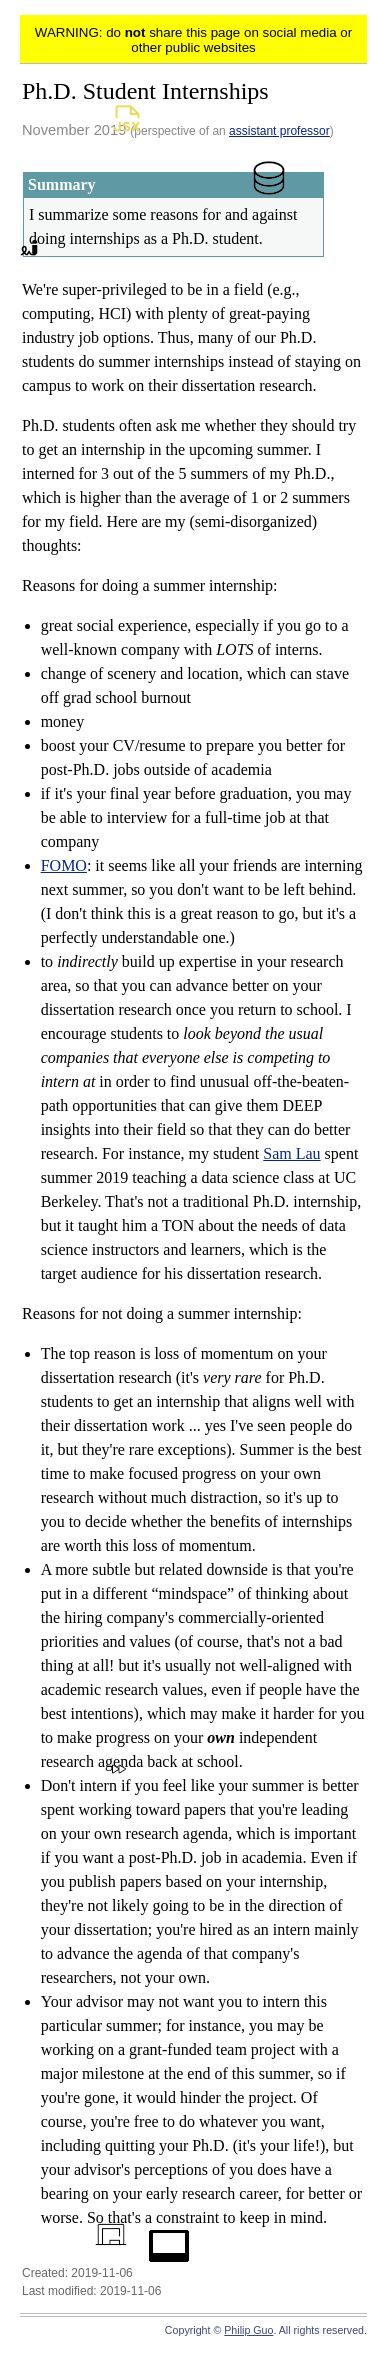  Describe the element at coordinates (269, 178) in the screenshot. I see `access database or data storage` at that location.